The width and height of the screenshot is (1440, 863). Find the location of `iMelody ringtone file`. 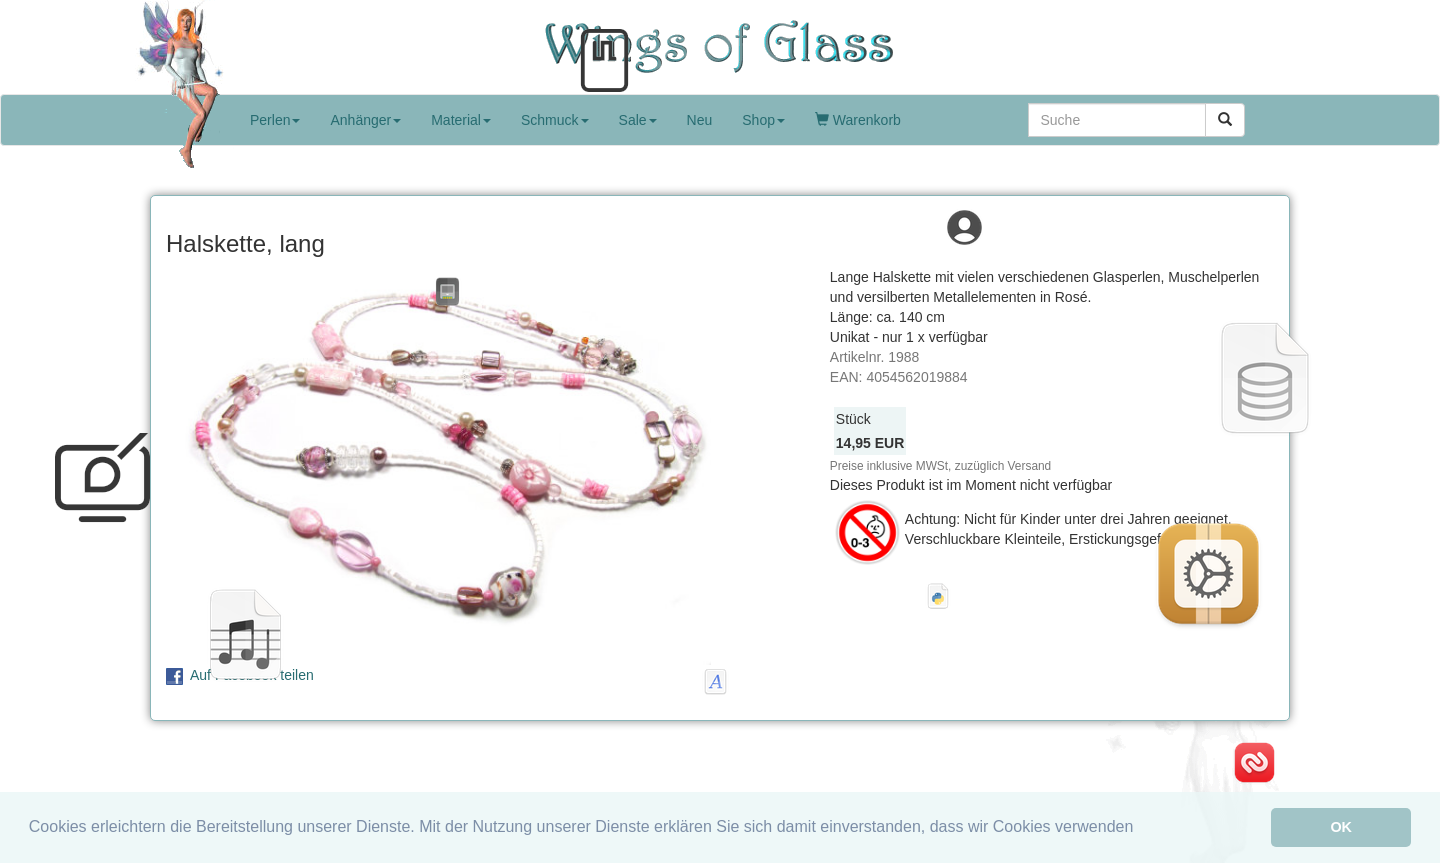

iMelody ringtone file is located at coordinates (245, 634).